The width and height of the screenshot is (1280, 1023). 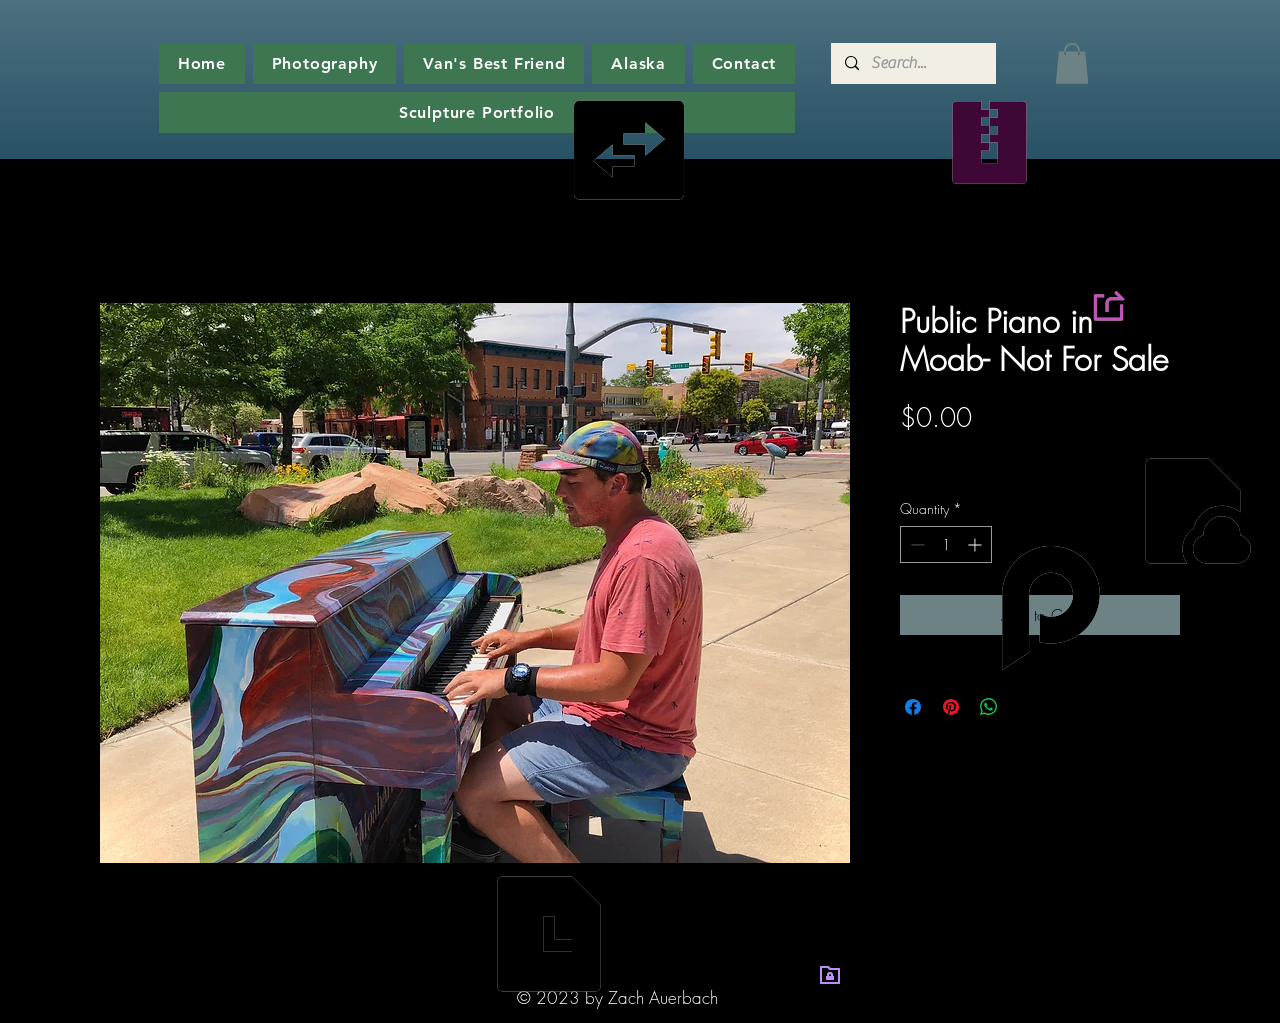 I want to click on open piapro website or app, so click(x=1051, y=608).